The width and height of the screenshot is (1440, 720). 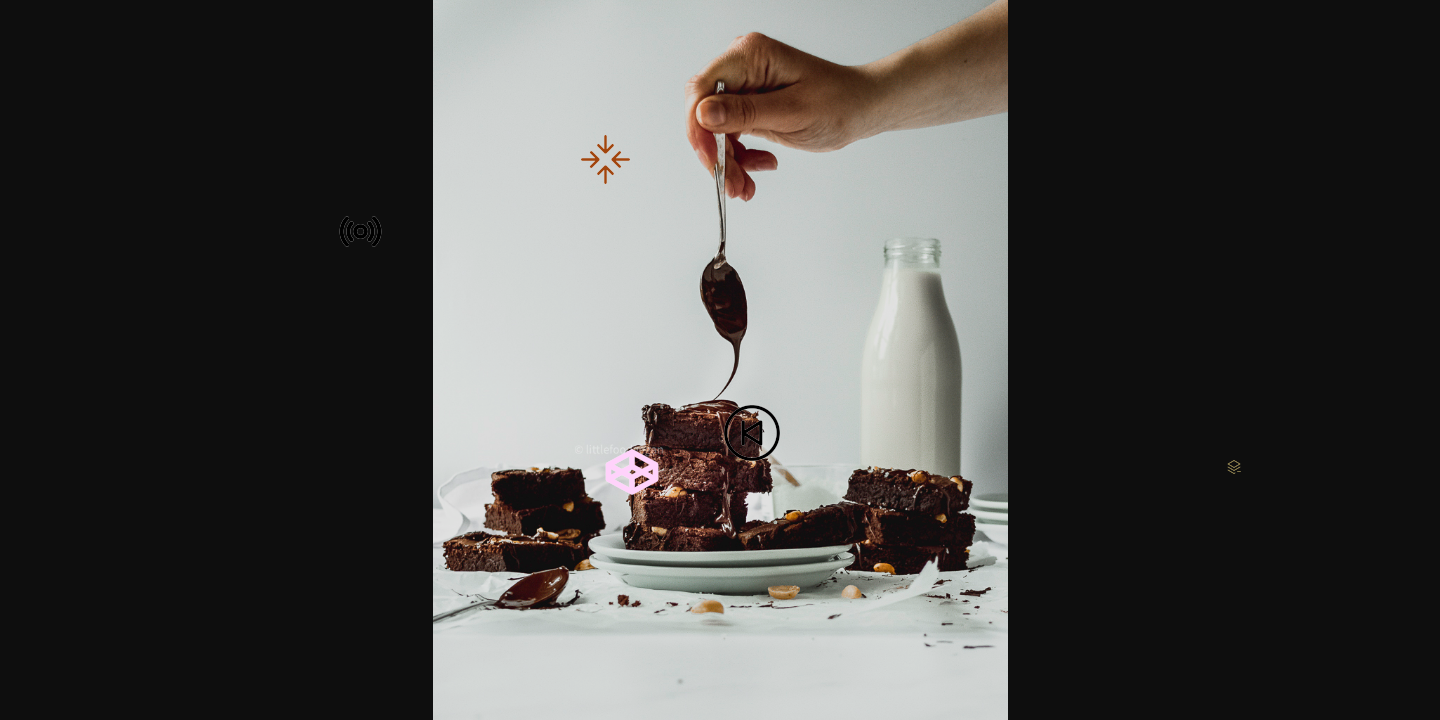 I want to click on skip to previous track, so click(x=752, y=433).